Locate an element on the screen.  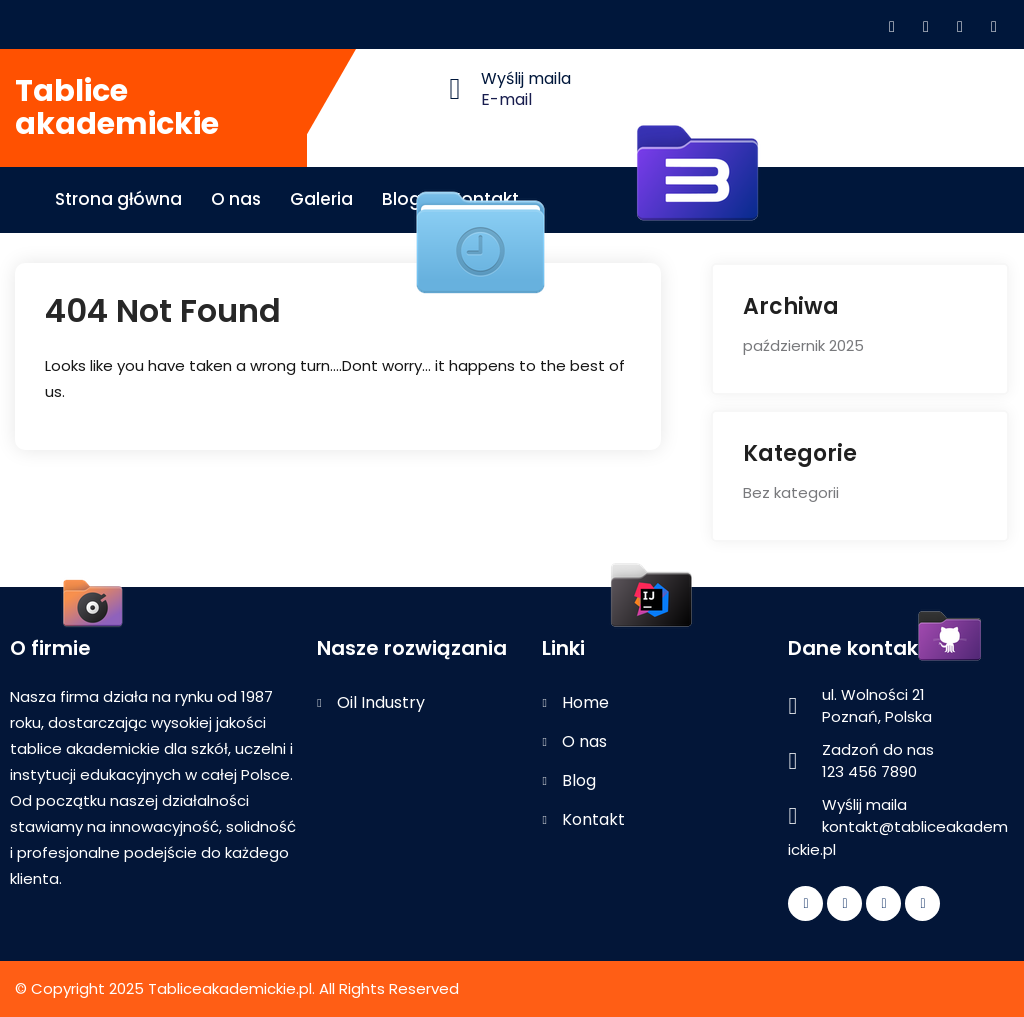
open folder containing IntelliJ IDEA projects is located at coordinates (651, 597).